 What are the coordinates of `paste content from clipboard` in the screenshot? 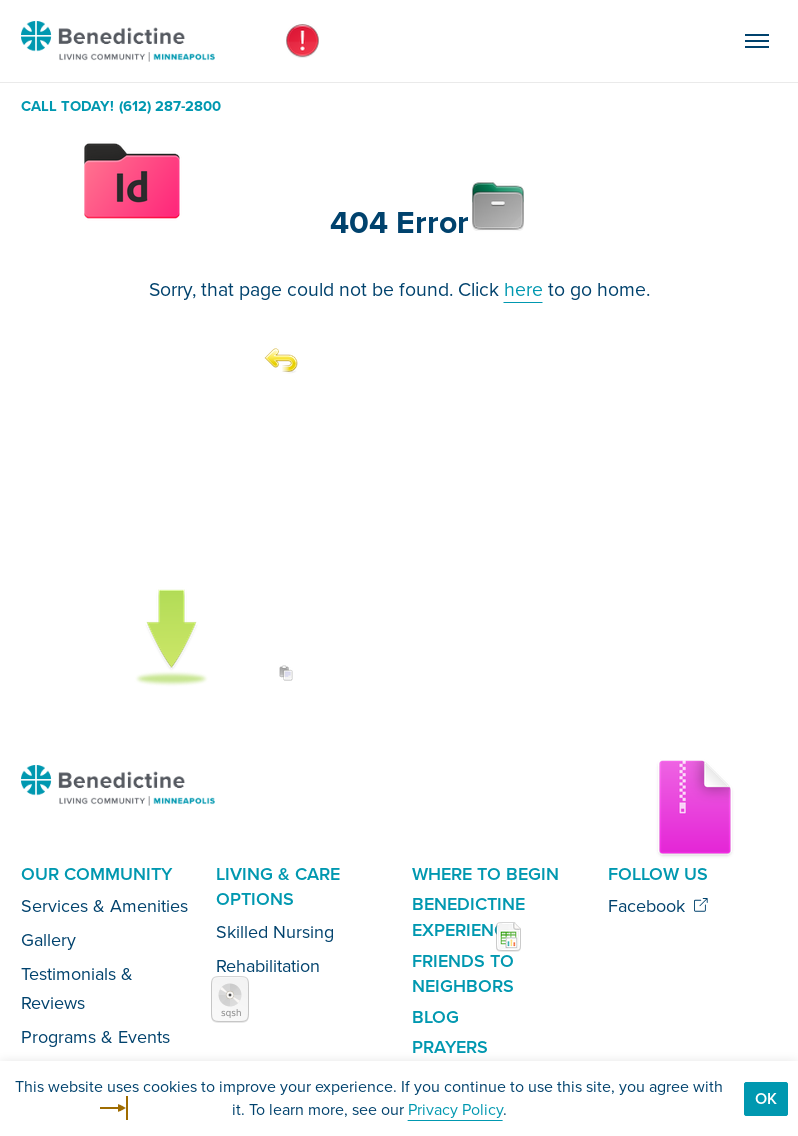 It's located at (286, 673).